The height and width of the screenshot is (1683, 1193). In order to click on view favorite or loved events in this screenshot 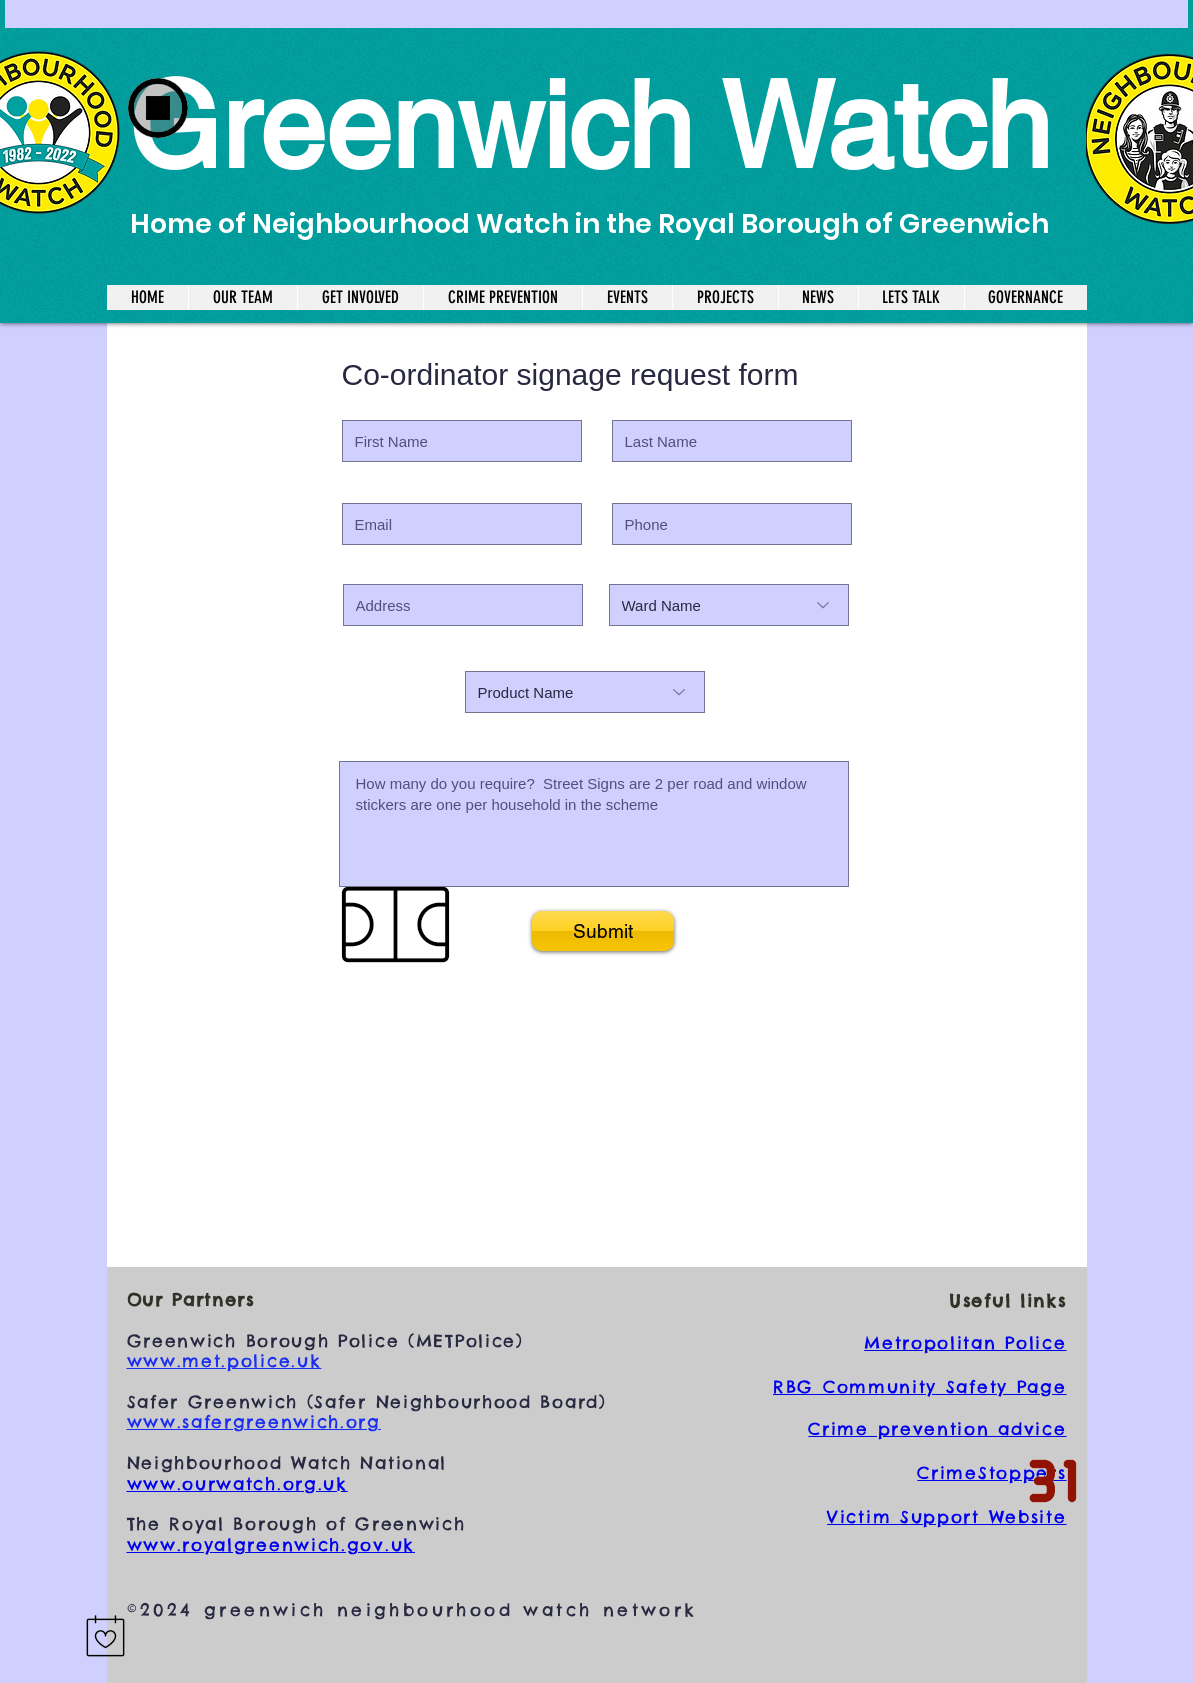, I will do `click(105, 1637)`.